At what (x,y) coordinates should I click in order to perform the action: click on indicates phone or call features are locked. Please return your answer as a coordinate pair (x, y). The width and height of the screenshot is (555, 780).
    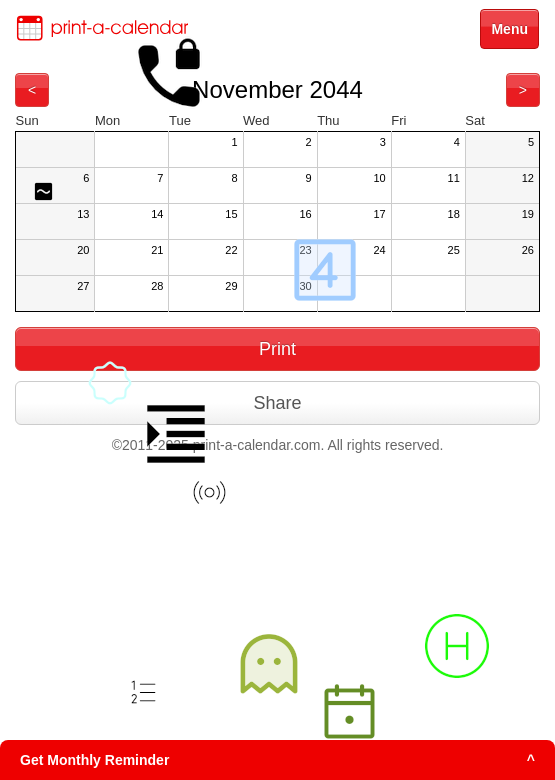
    Looking at the image, I should click on (169, 76).